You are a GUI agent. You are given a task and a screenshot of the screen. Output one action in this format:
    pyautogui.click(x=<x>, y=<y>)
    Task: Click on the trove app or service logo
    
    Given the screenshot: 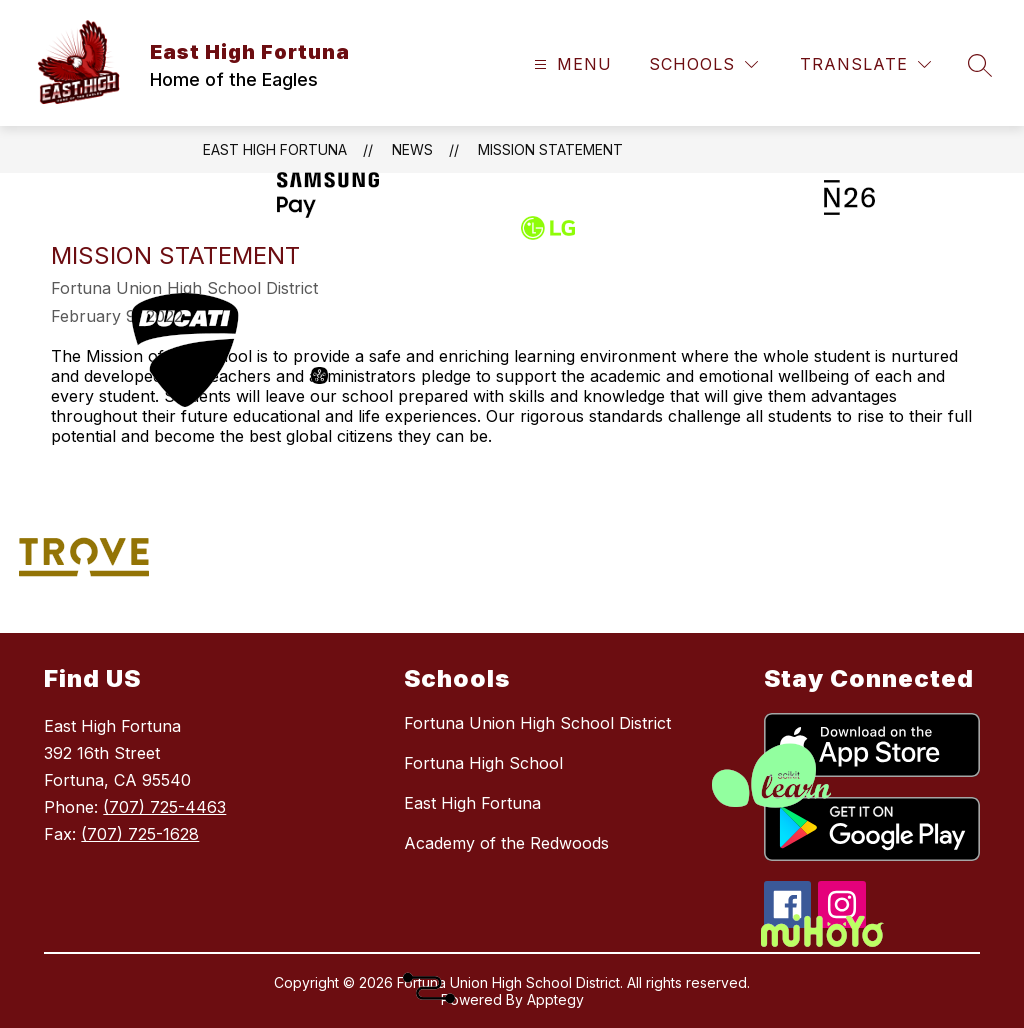 What is the action you would take?
    pyautogui.click(x=84, y=557)
    